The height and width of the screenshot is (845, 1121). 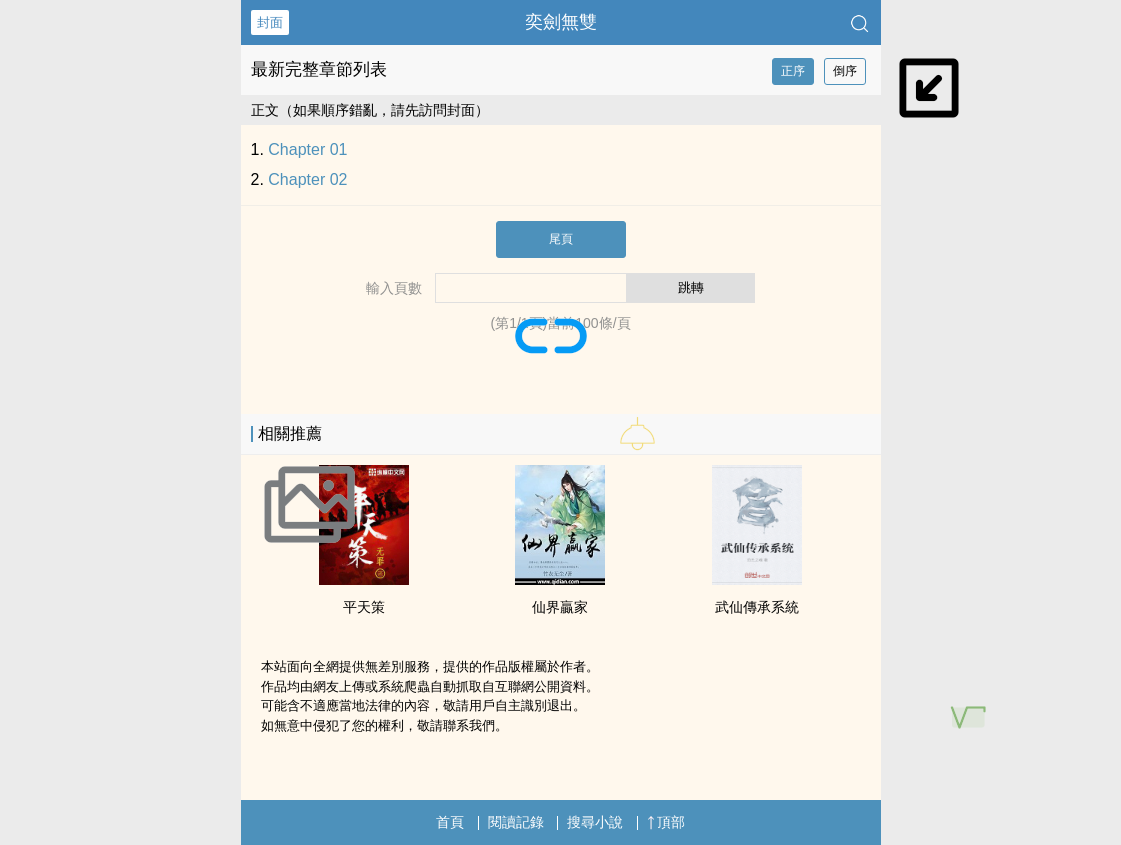 What do you see at coordinates (637, 435) in the screenshot?
I see `toggle pendant light on/off` at bounding box center [637, 435].